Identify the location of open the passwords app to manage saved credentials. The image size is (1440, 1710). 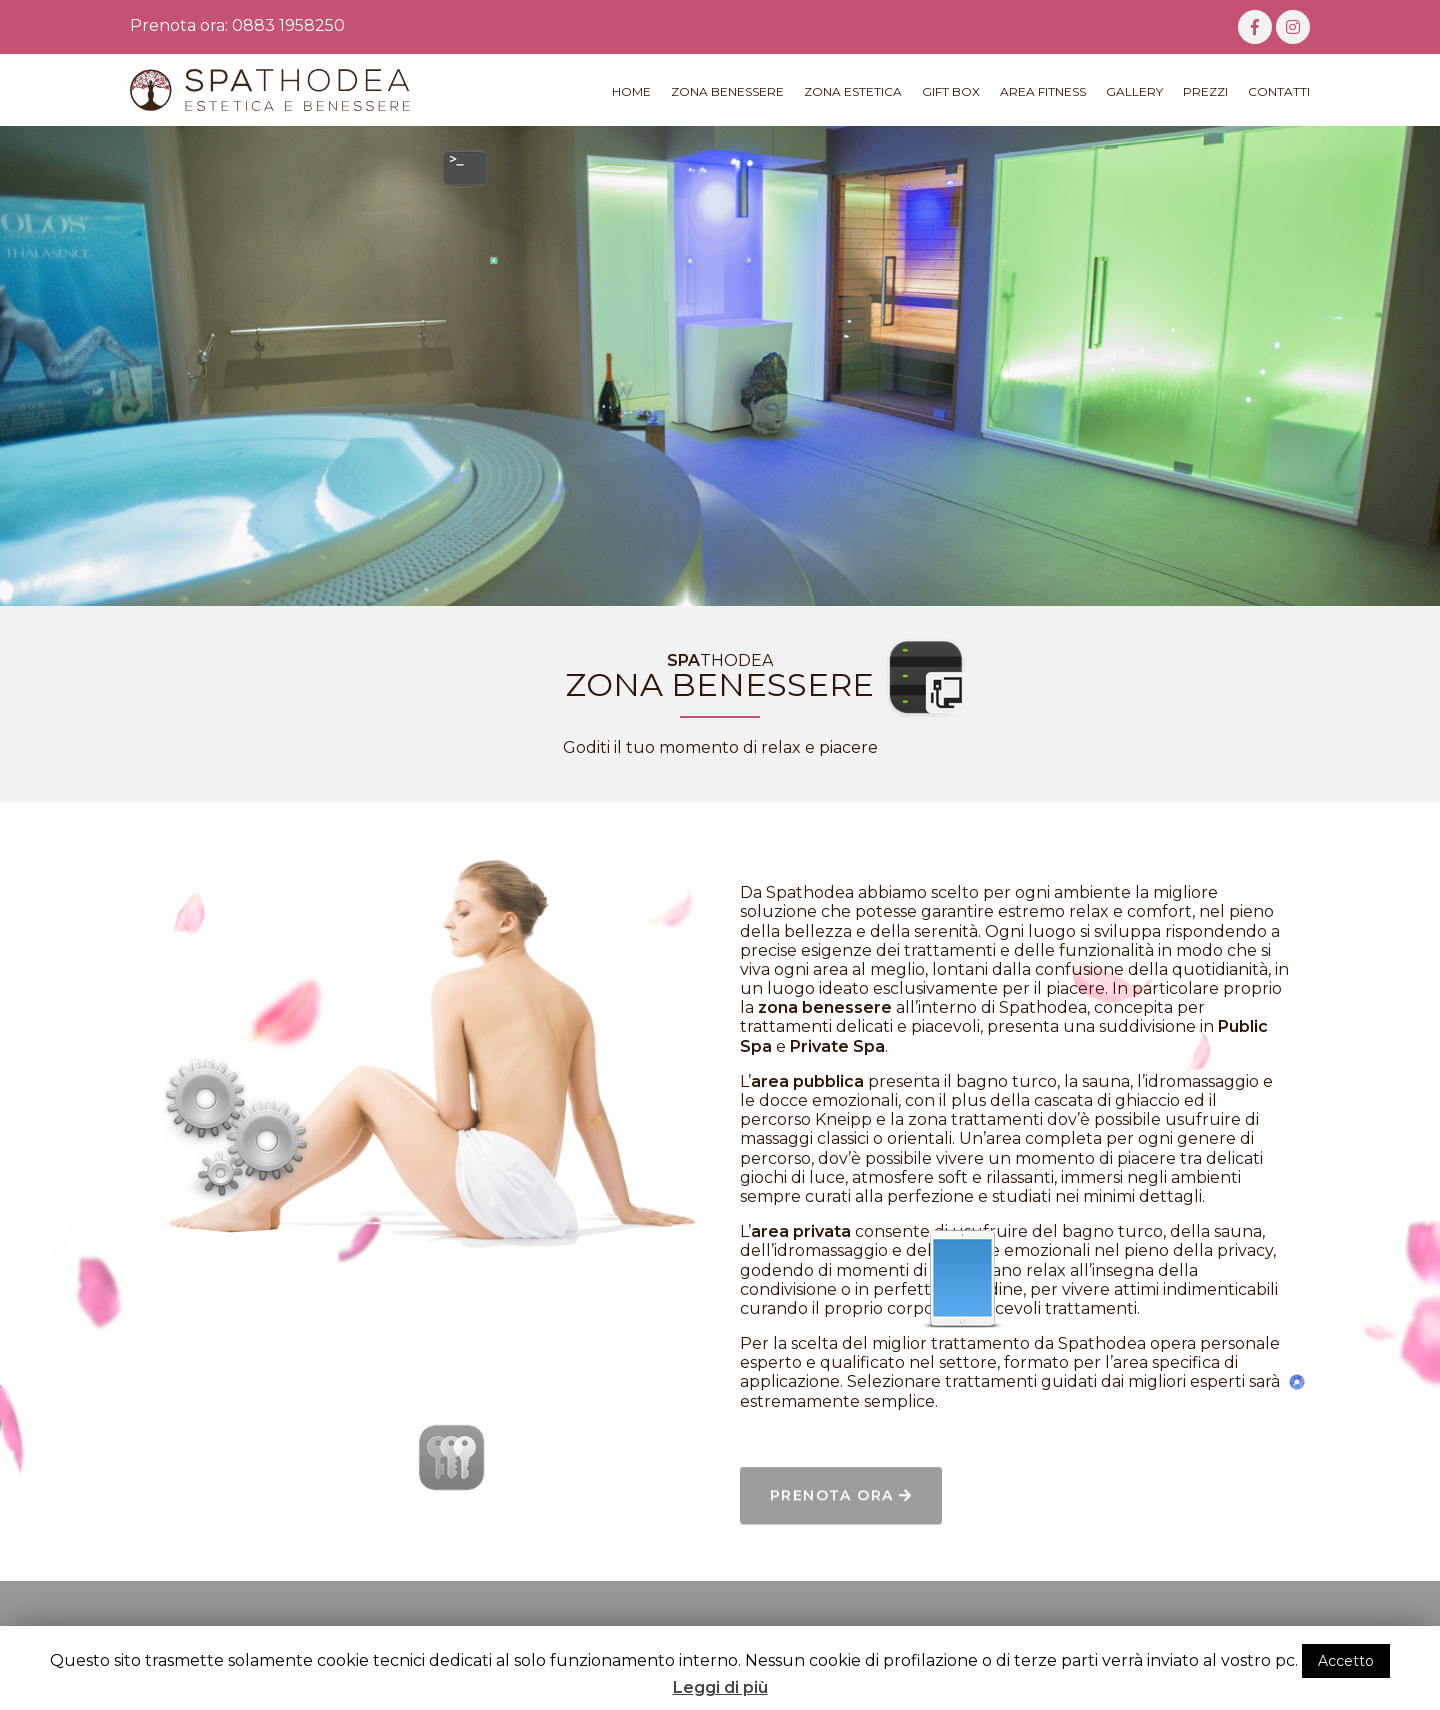
(451, 1457).